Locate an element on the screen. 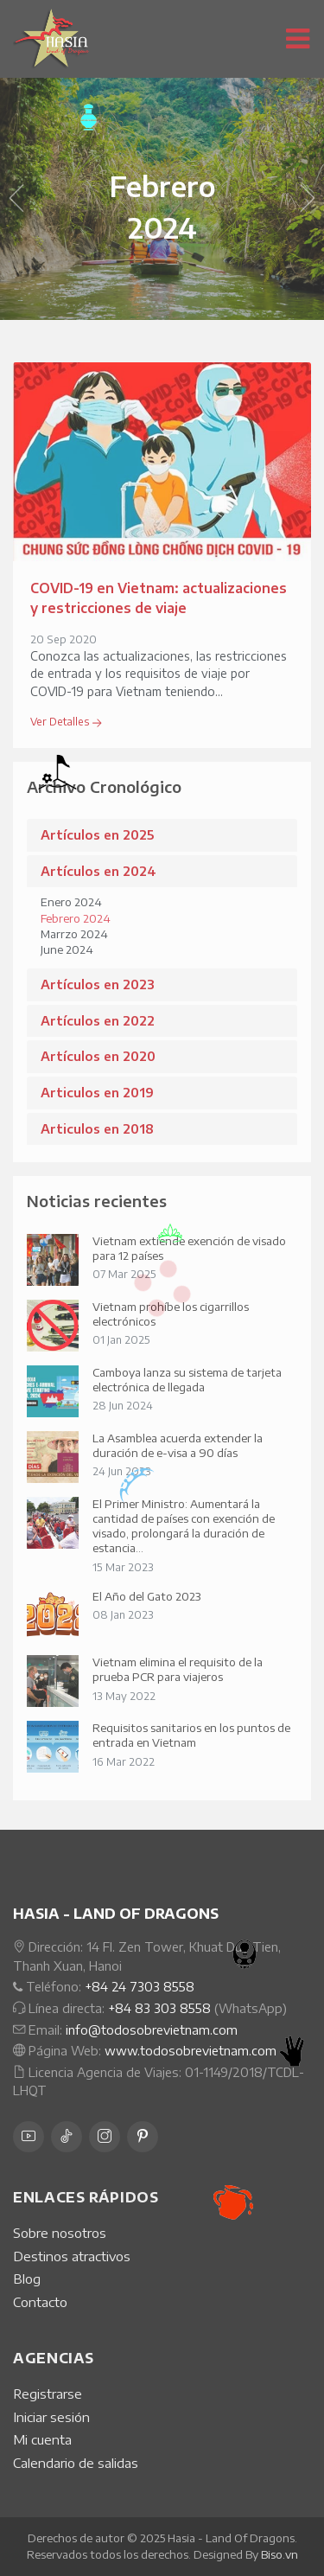  select the bat'leth weapon in a game inventory is located at coordinates (137, 1485).